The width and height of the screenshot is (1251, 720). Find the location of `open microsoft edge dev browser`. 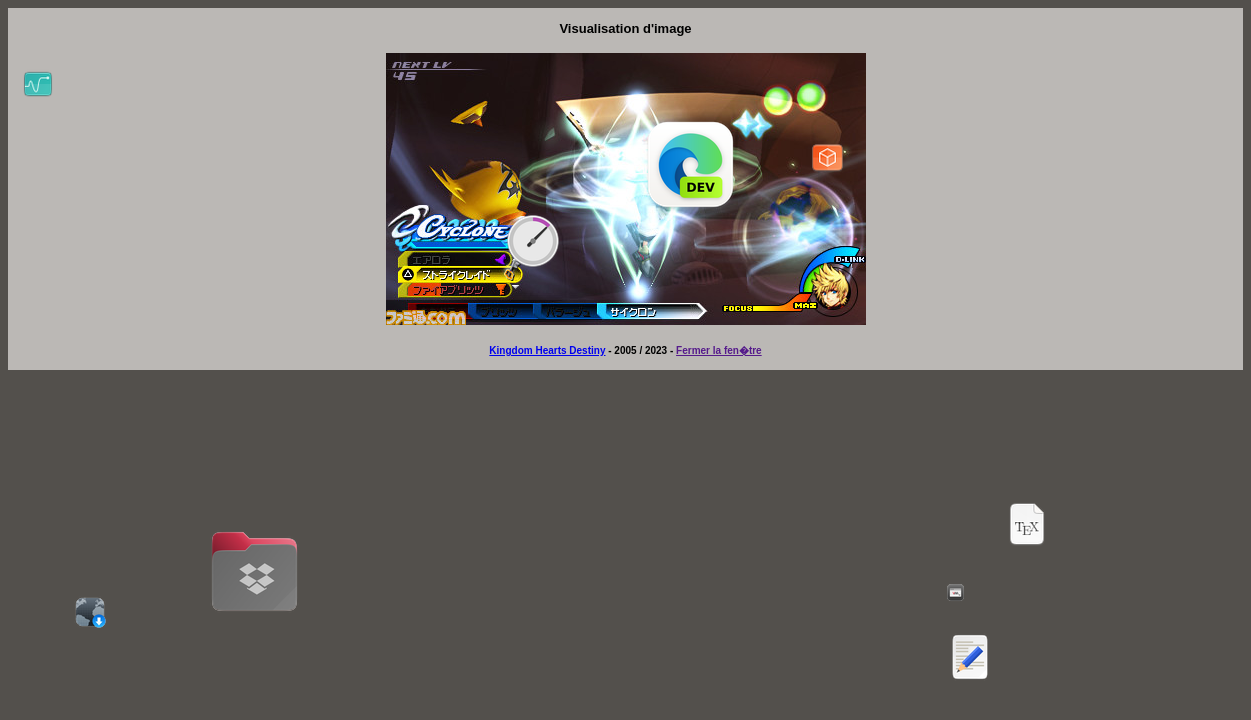

open microsoft edge dev browser is located at coordinates (690, 164).